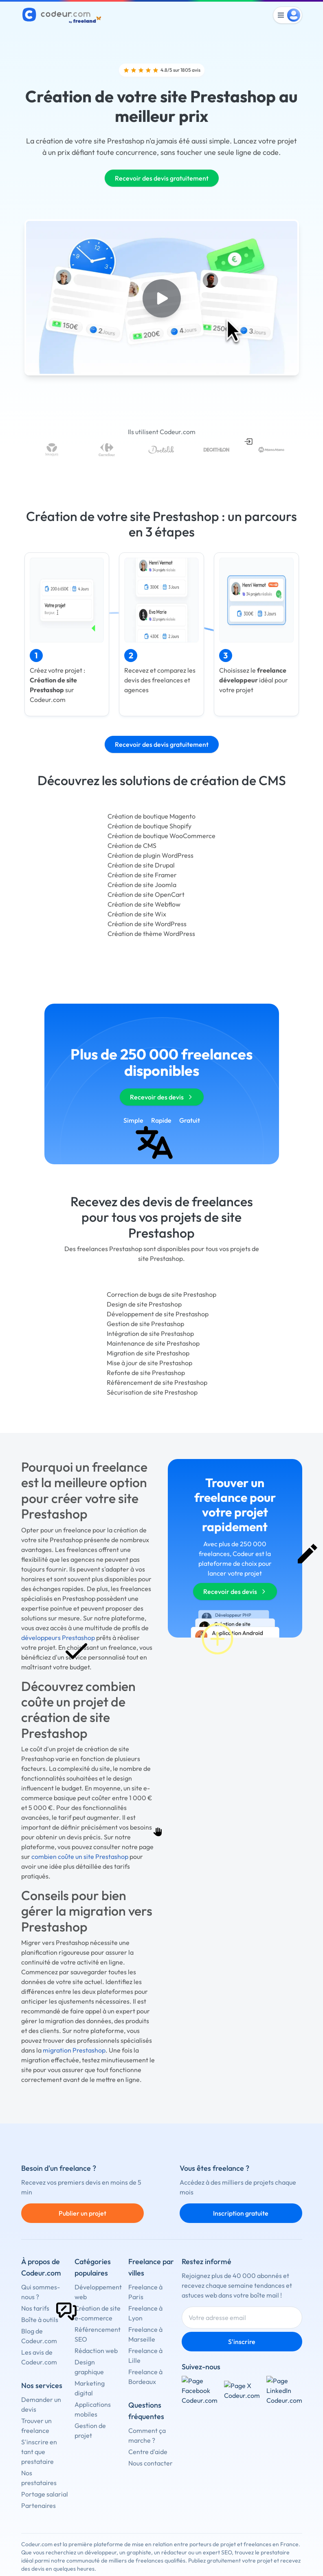  I want to click on change language settings, so click(154, 1142).